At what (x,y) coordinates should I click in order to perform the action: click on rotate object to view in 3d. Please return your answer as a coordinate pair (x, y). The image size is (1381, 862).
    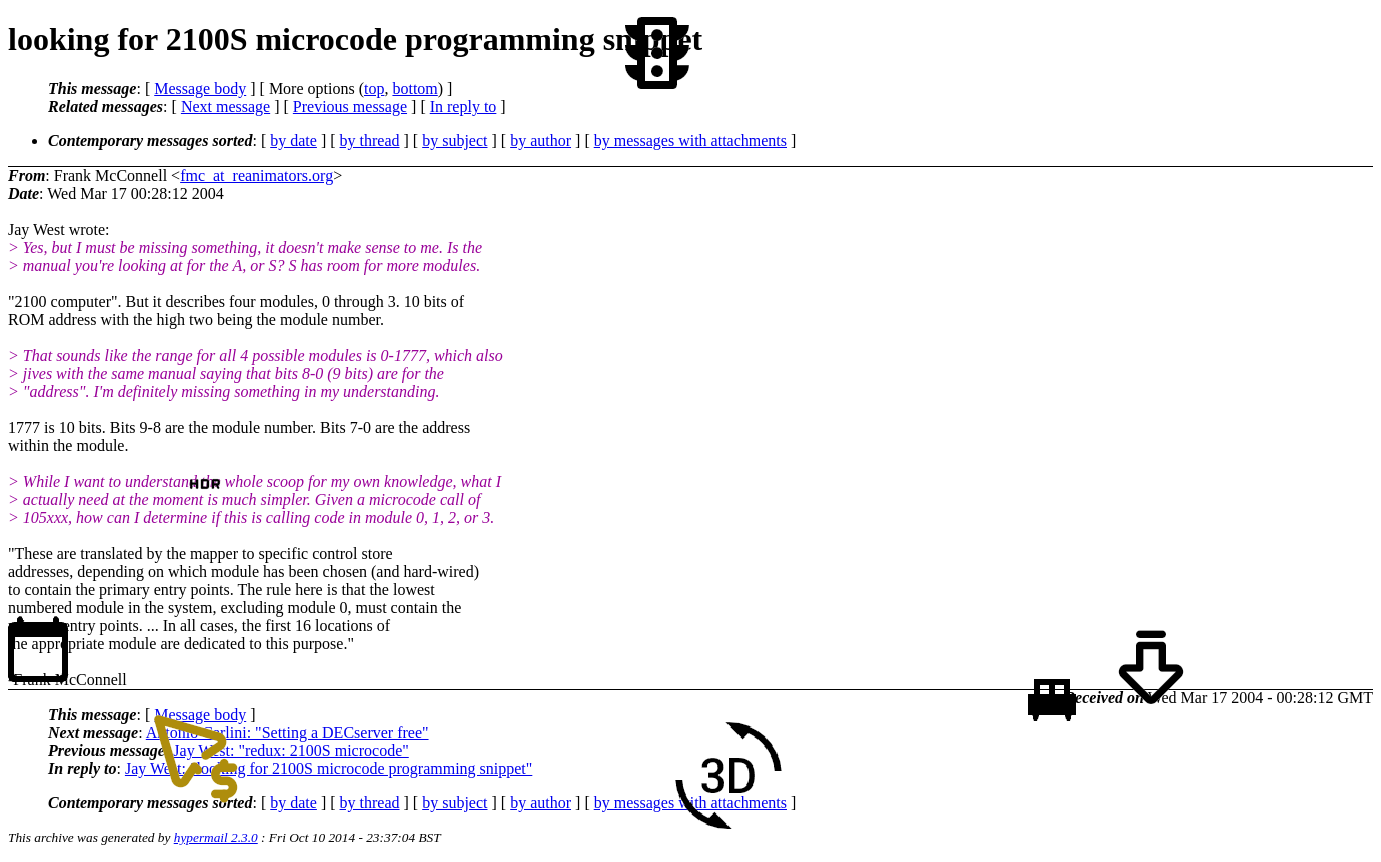
    Looking at the image, I should click on (728, 775).